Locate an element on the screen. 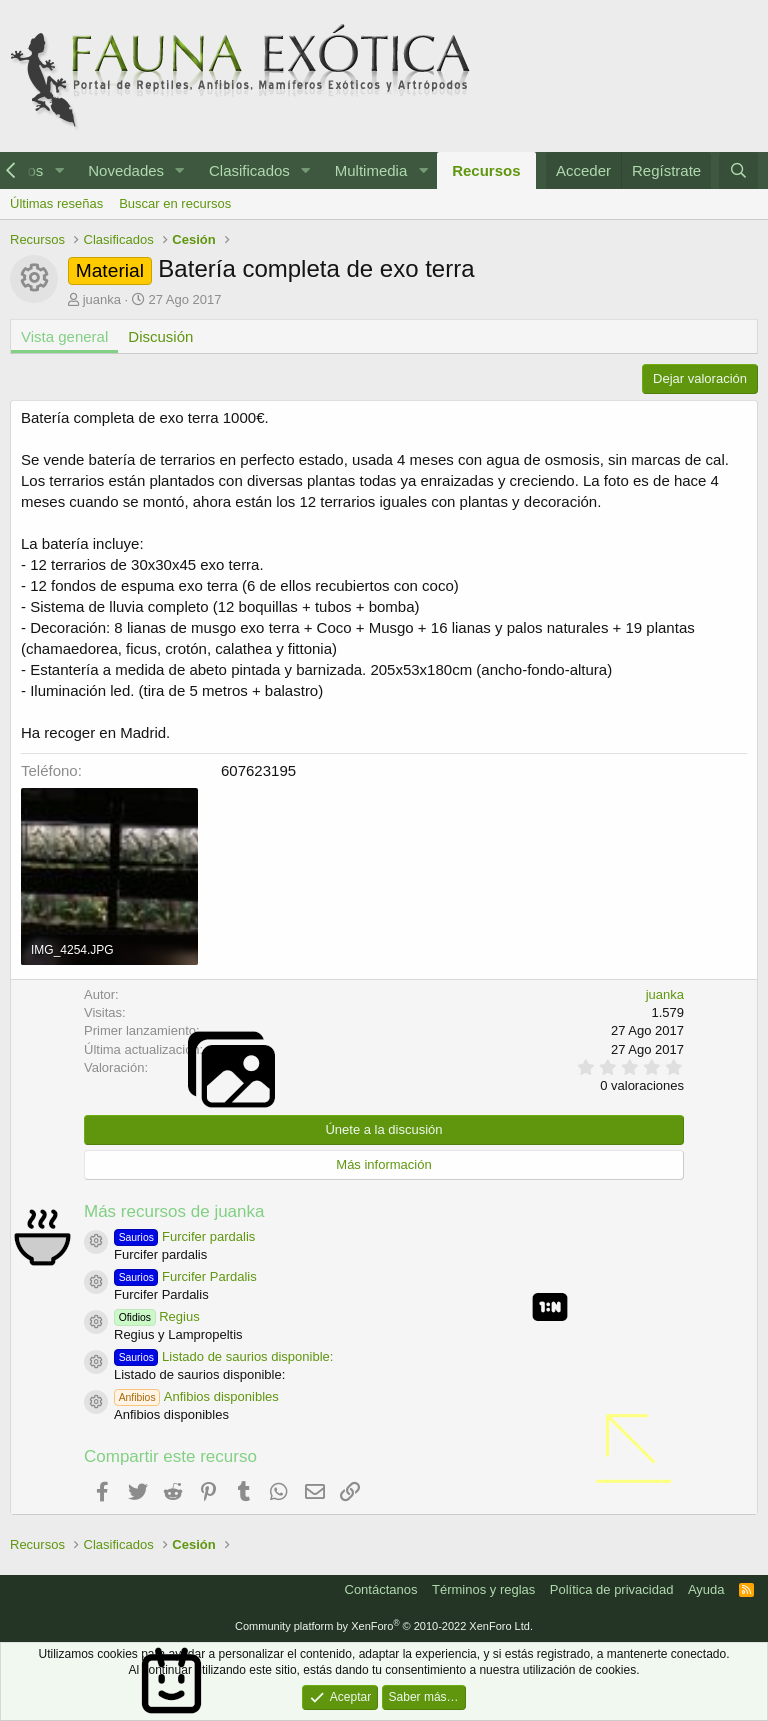 Image resolution: width=768 pixels, height=1721 pixels. access AI assistant or chatbot is located at coordinates (171, 1680).